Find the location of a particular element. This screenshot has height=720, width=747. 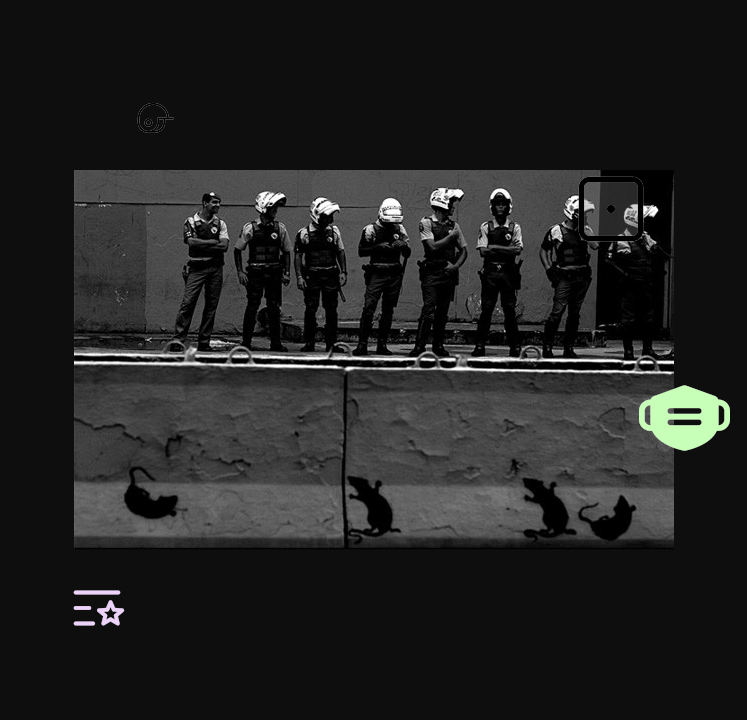

indicates mask required or health safety protocols is located at coordinates (684, 419).